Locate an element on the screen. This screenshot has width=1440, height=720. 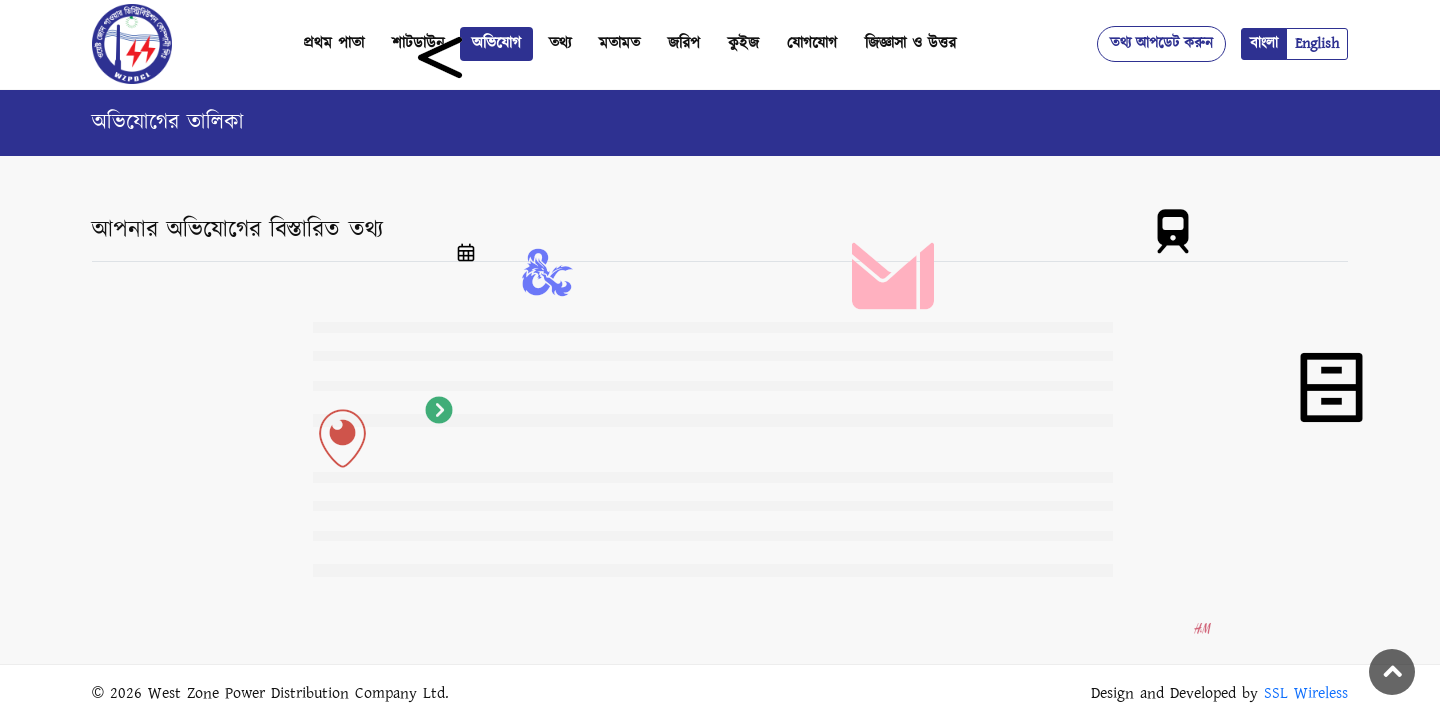
navigate back to the previous screen is located at coordinates (441, 57).